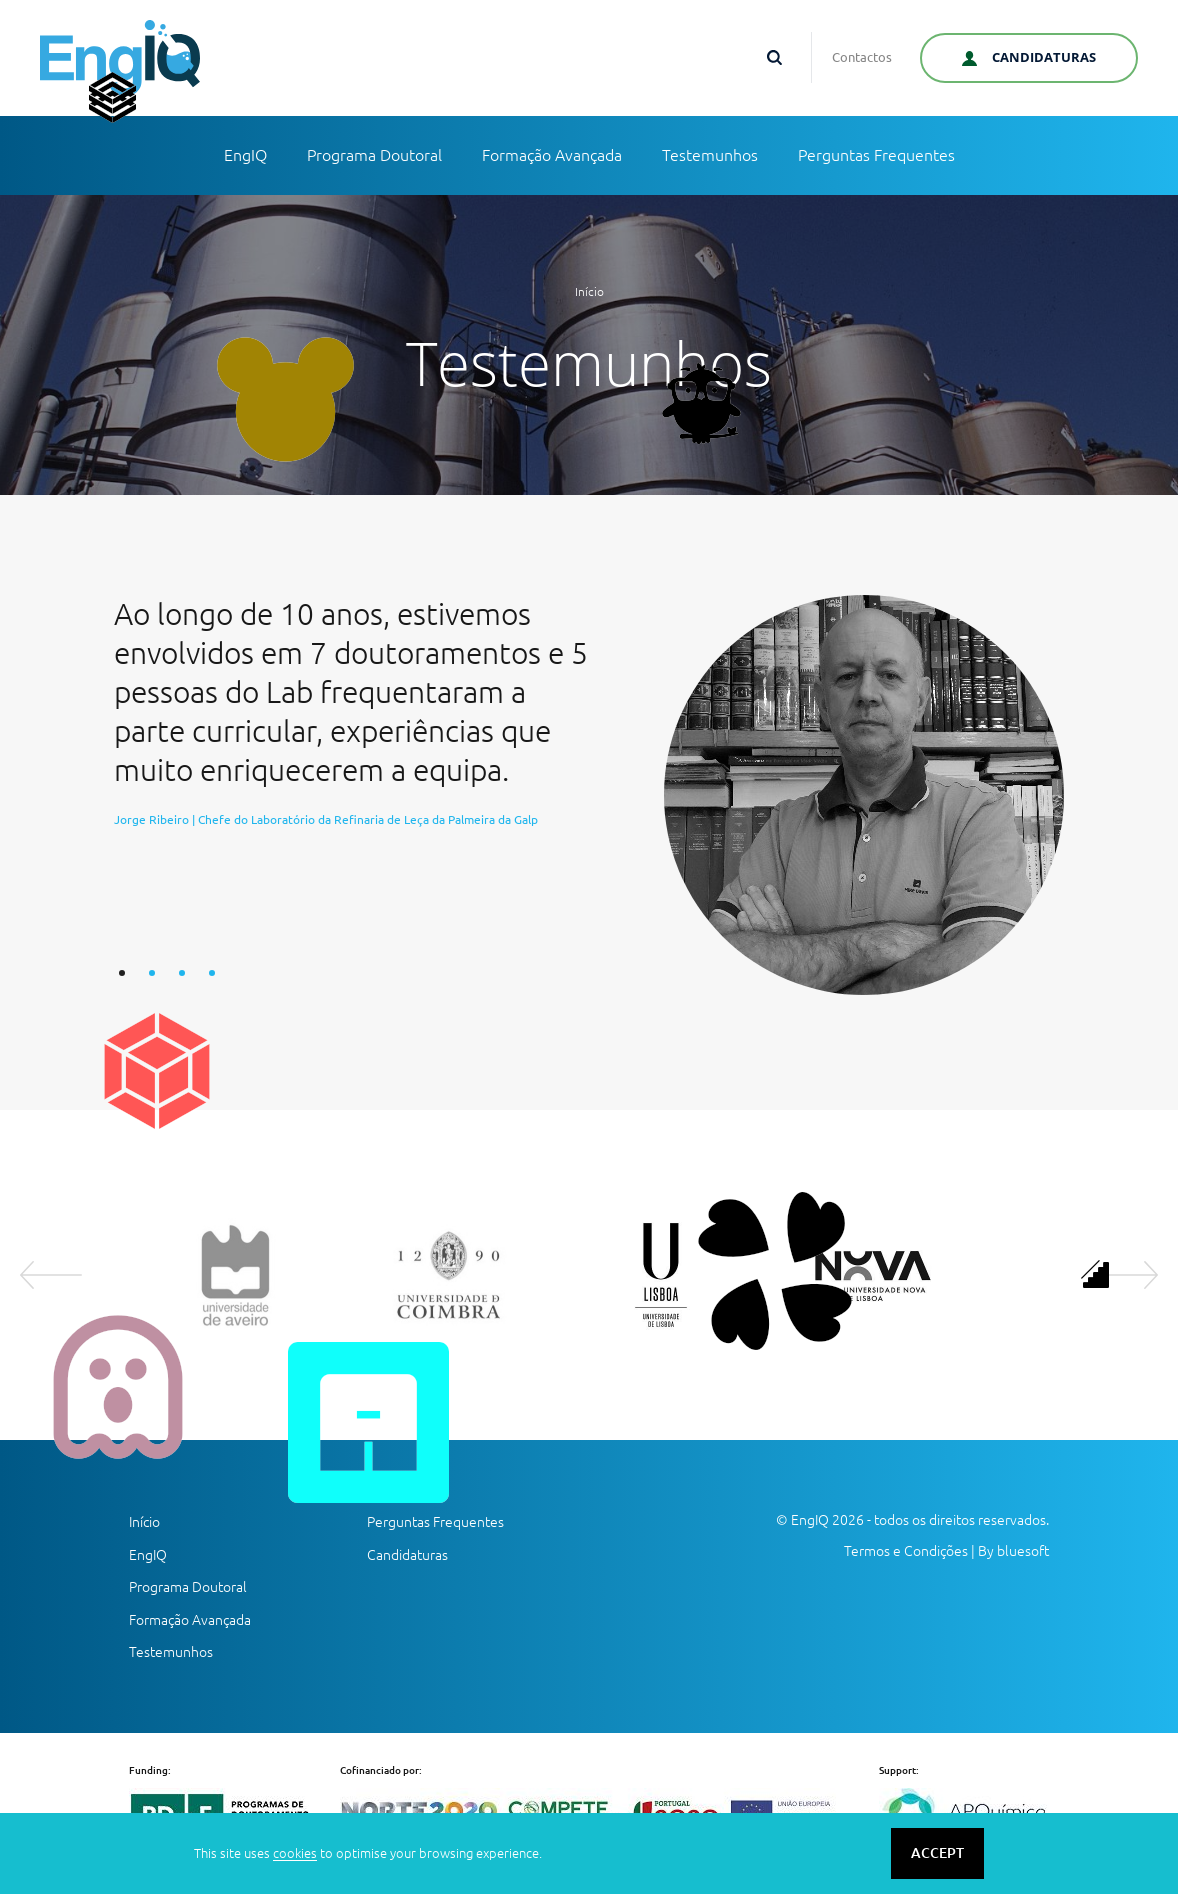 The width and height of the screenshot is (1178, 1894). Describe the element at coordinates (285, 399) in the screenshot. I see `access Disney content or services` at that location.